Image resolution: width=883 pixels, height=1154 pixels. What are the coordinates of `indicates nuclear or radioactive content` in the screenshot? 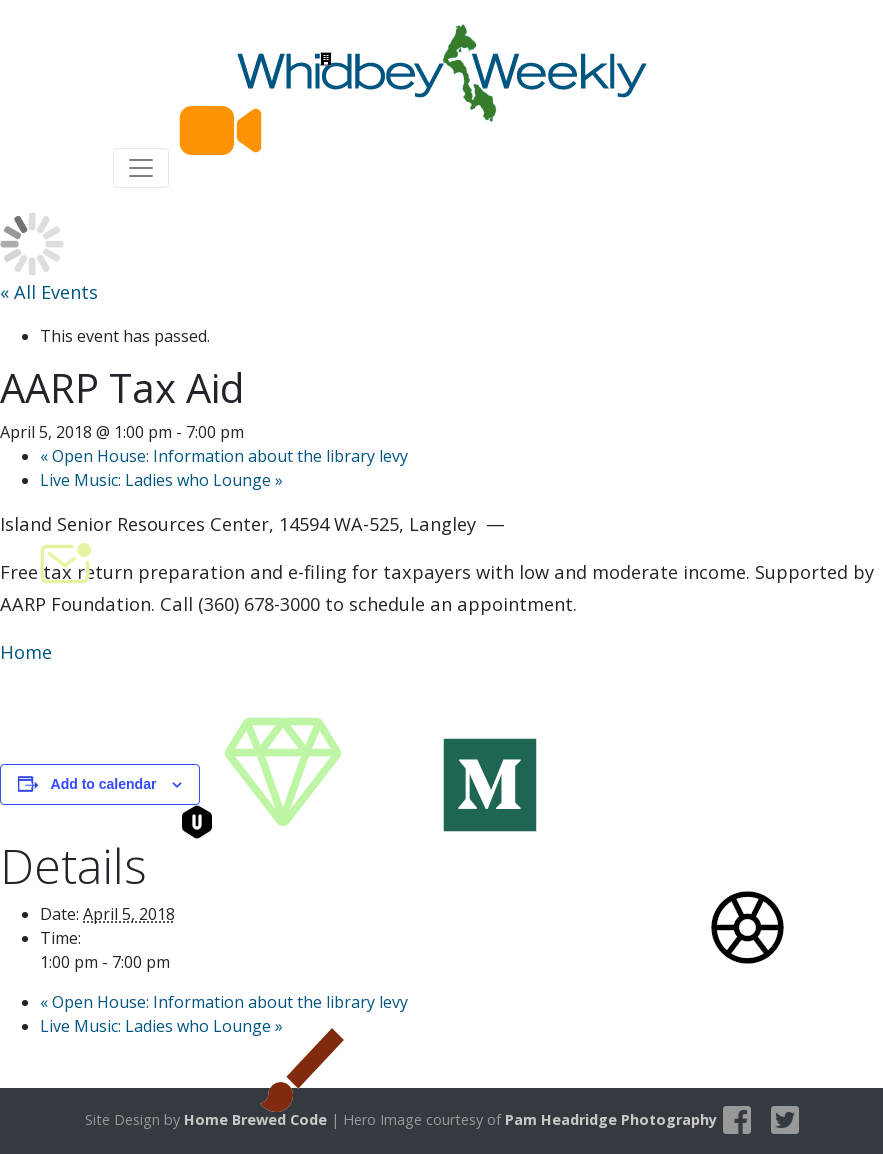 It's located at (747, 927).